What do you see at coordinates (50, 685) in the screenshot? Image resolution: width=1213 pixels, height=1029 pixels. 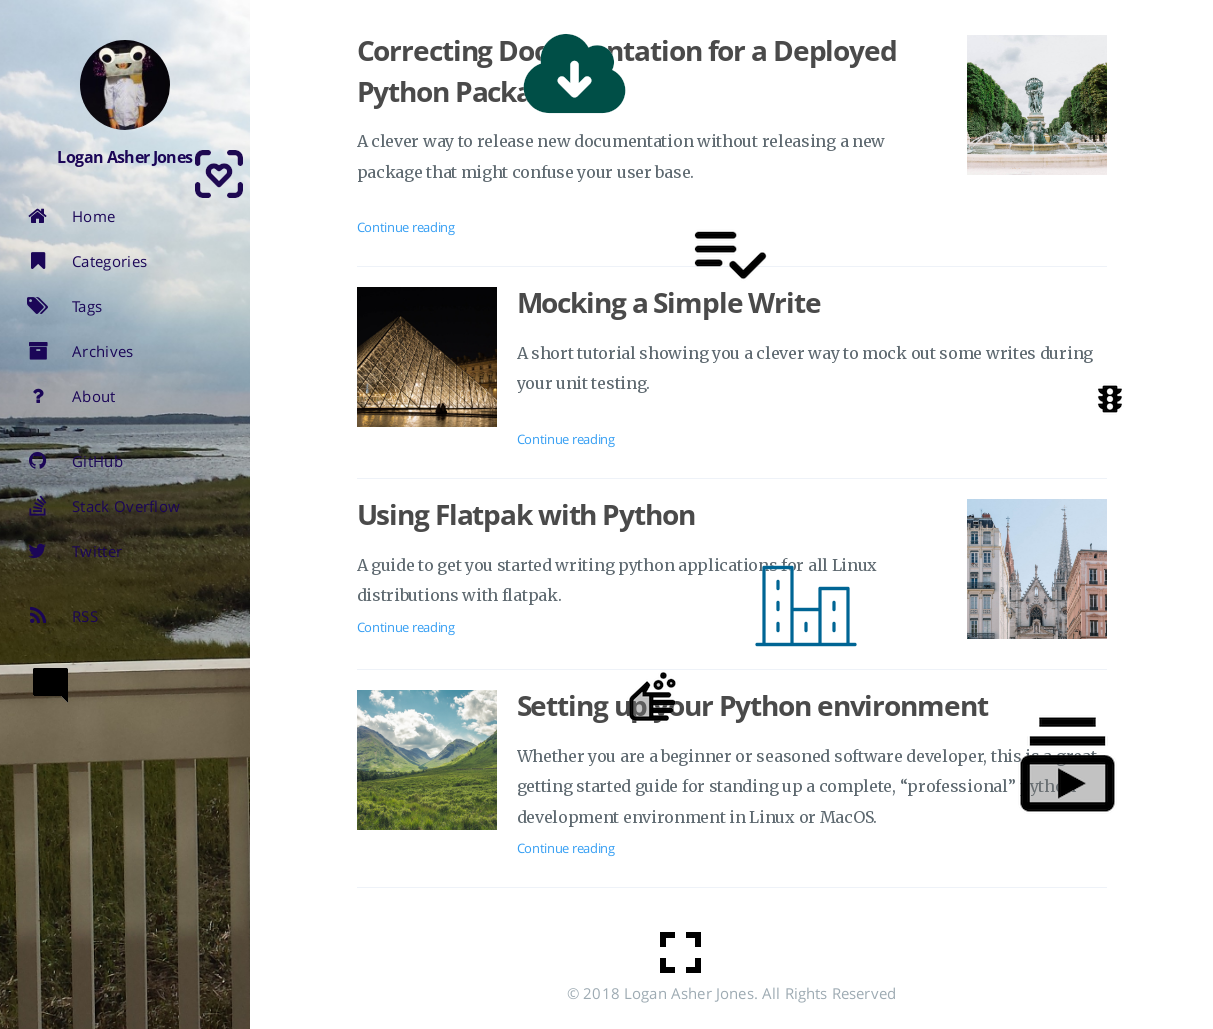 I see `open comments section` at bounding box center [50, 685].